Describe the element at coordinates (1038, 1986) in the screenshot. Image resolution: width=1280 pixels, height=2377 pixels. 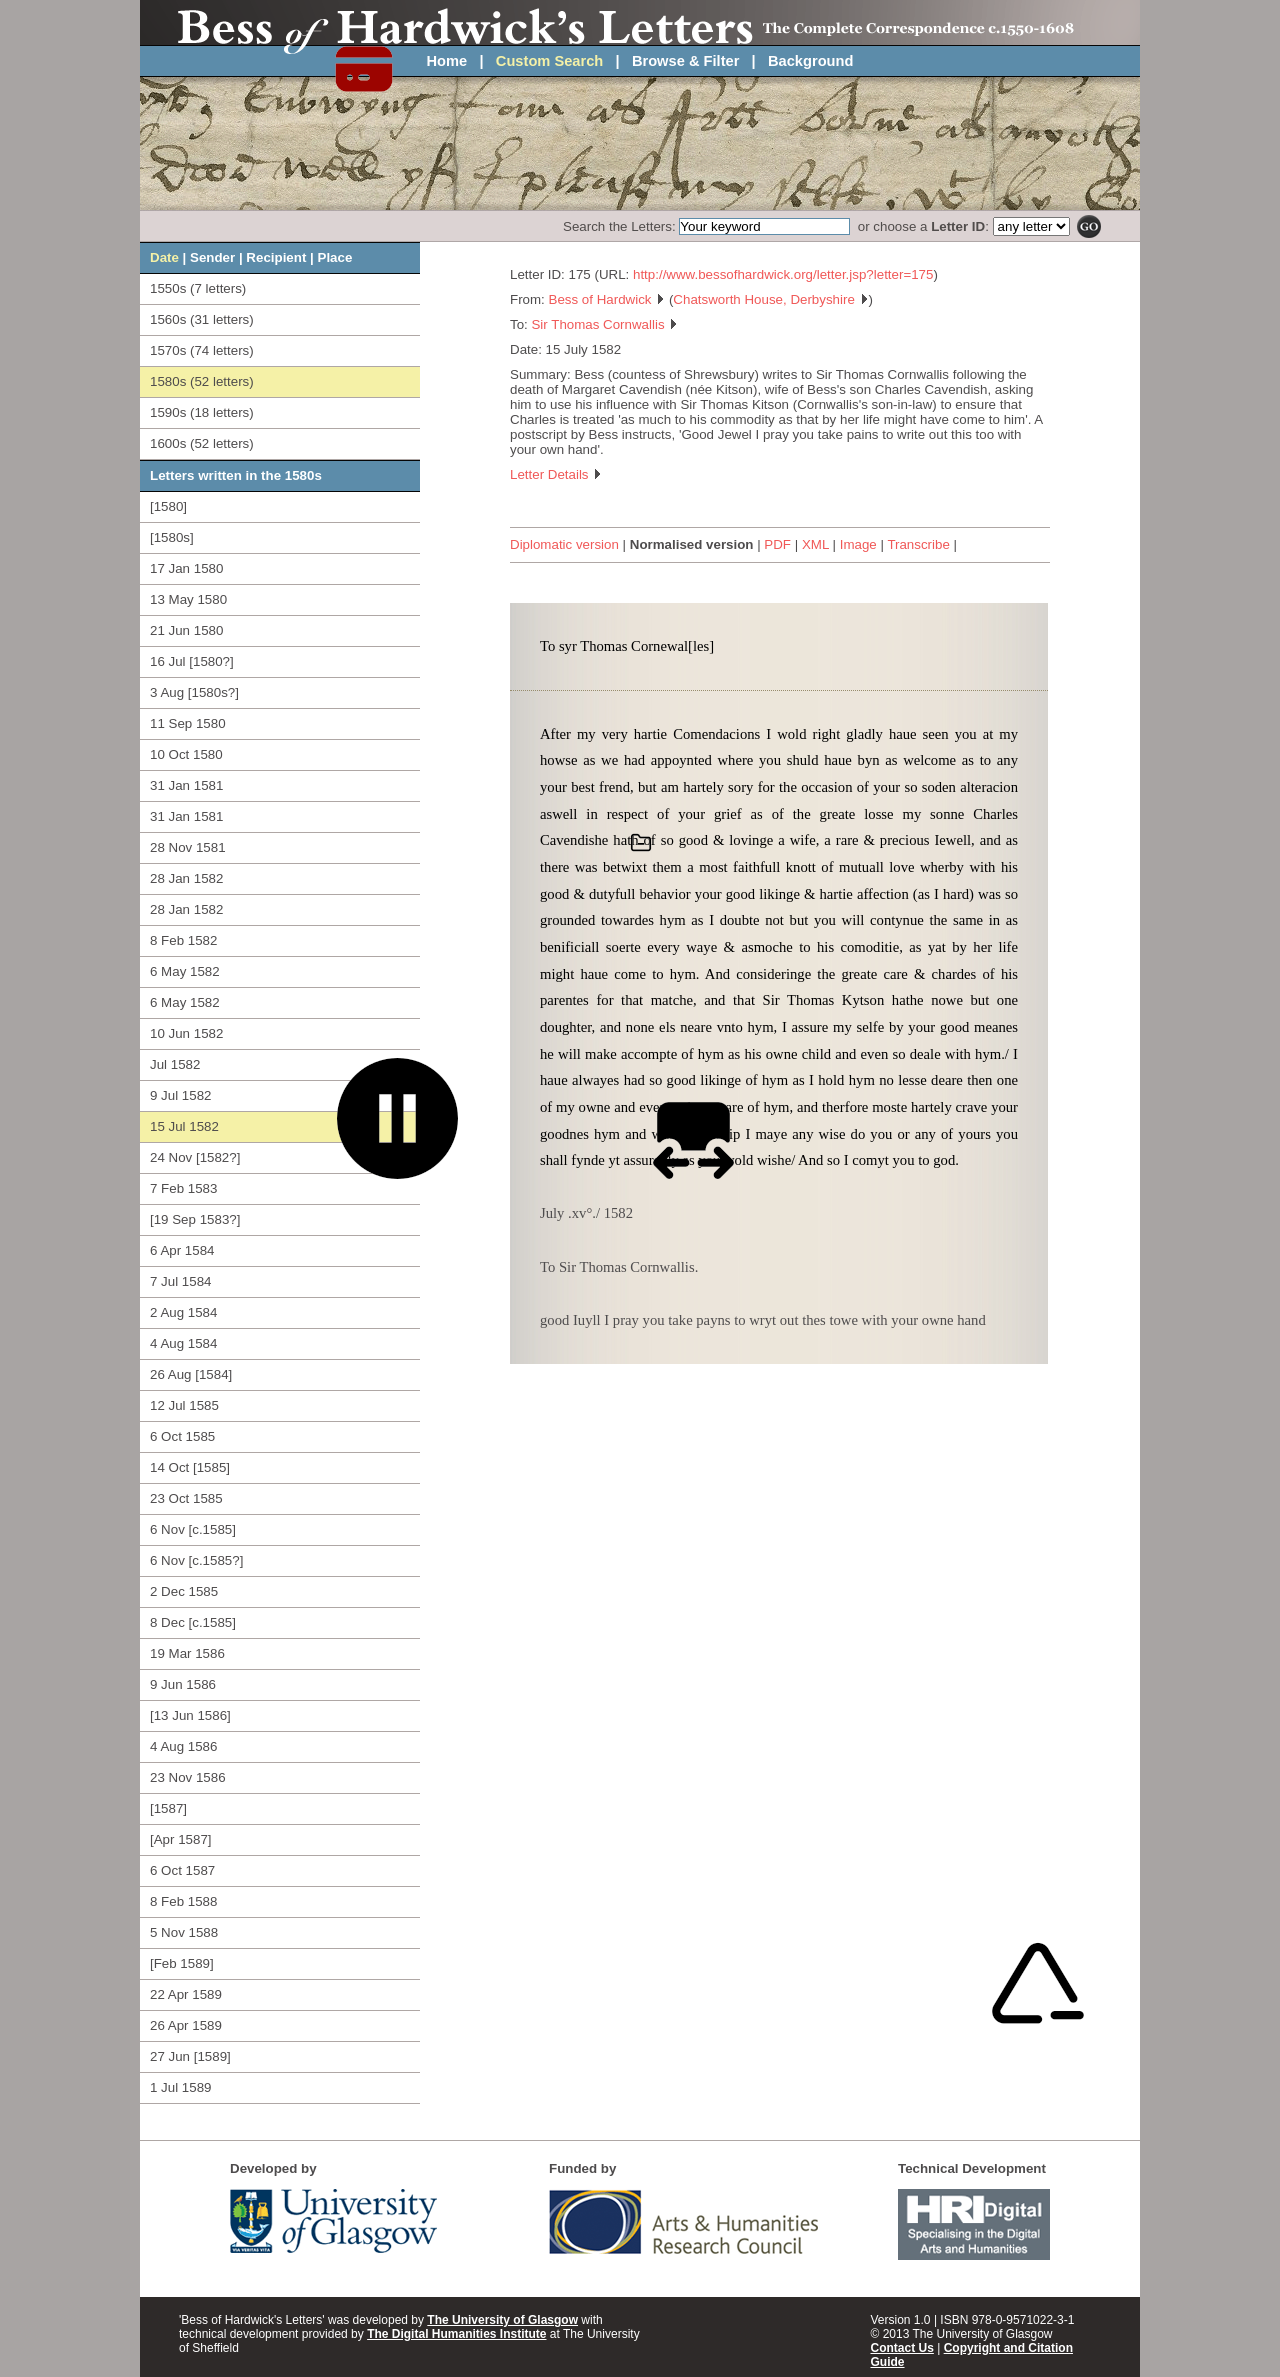
I see `decrease priority or warning level` at that location.